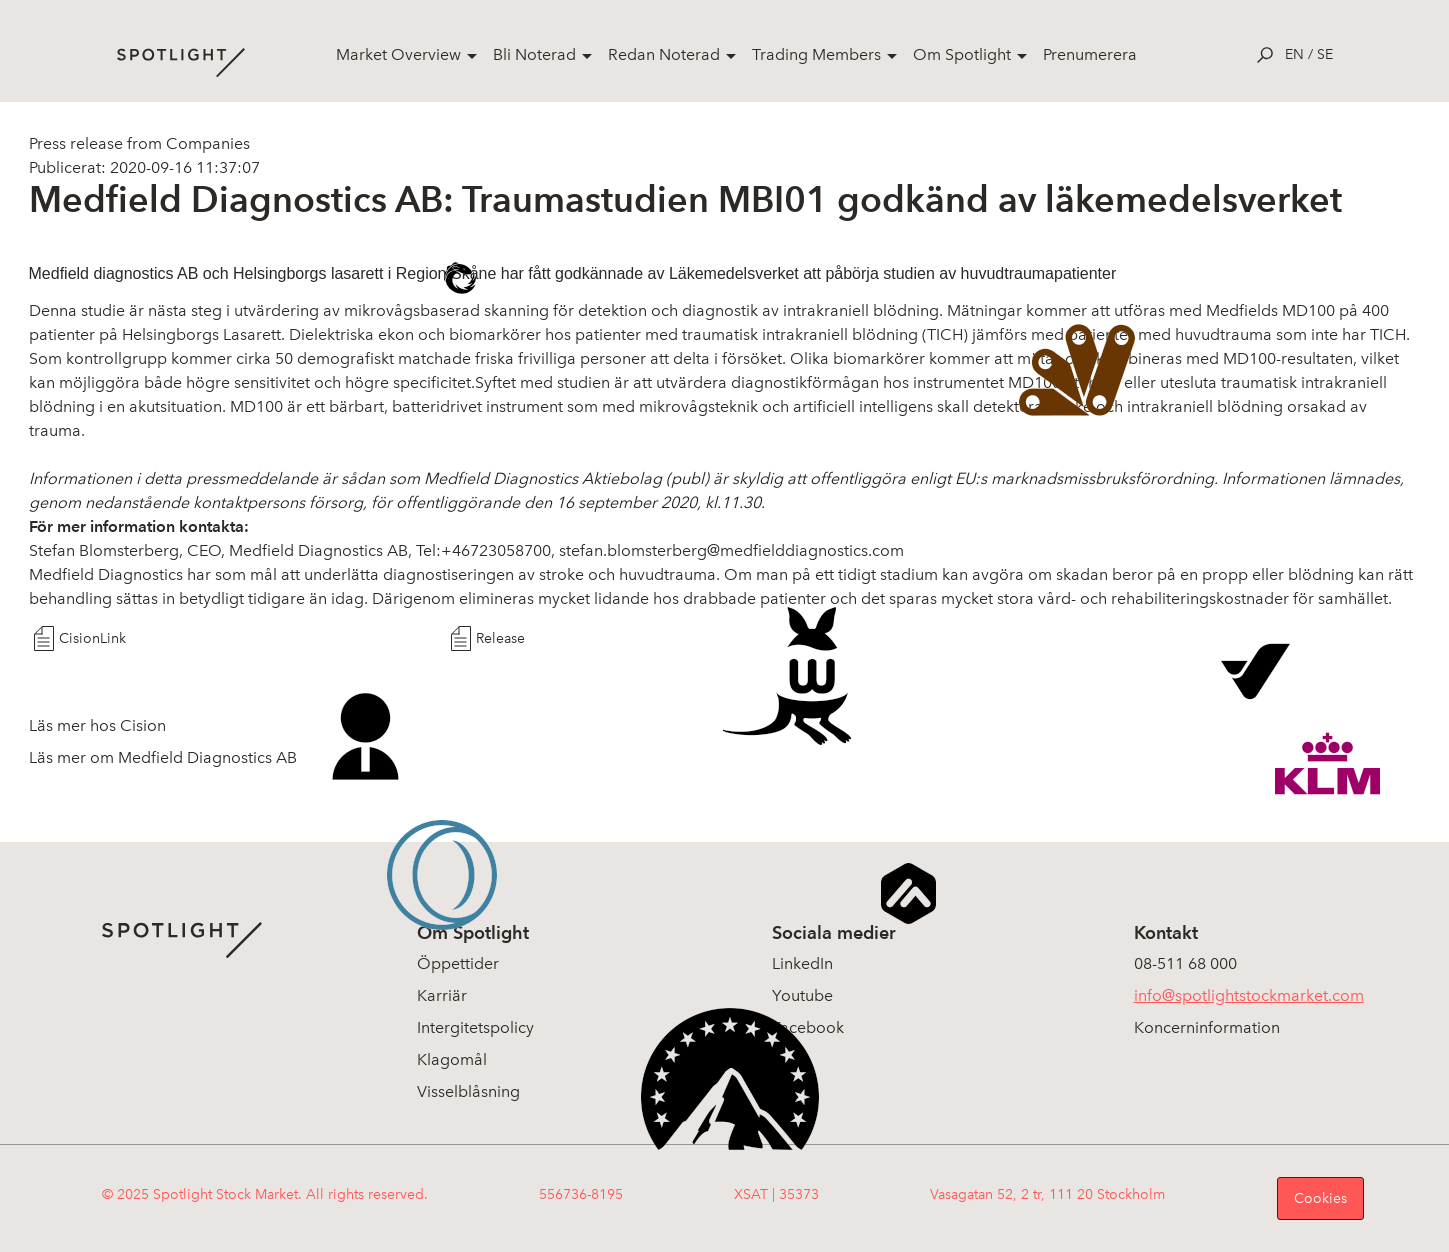 The height and width of the screenshot is (1252, 1449). What do you see at coordinates (1077, 370) in the screenshot?
I see `Google Apps Script logo` at bounding box center [1077, 370].